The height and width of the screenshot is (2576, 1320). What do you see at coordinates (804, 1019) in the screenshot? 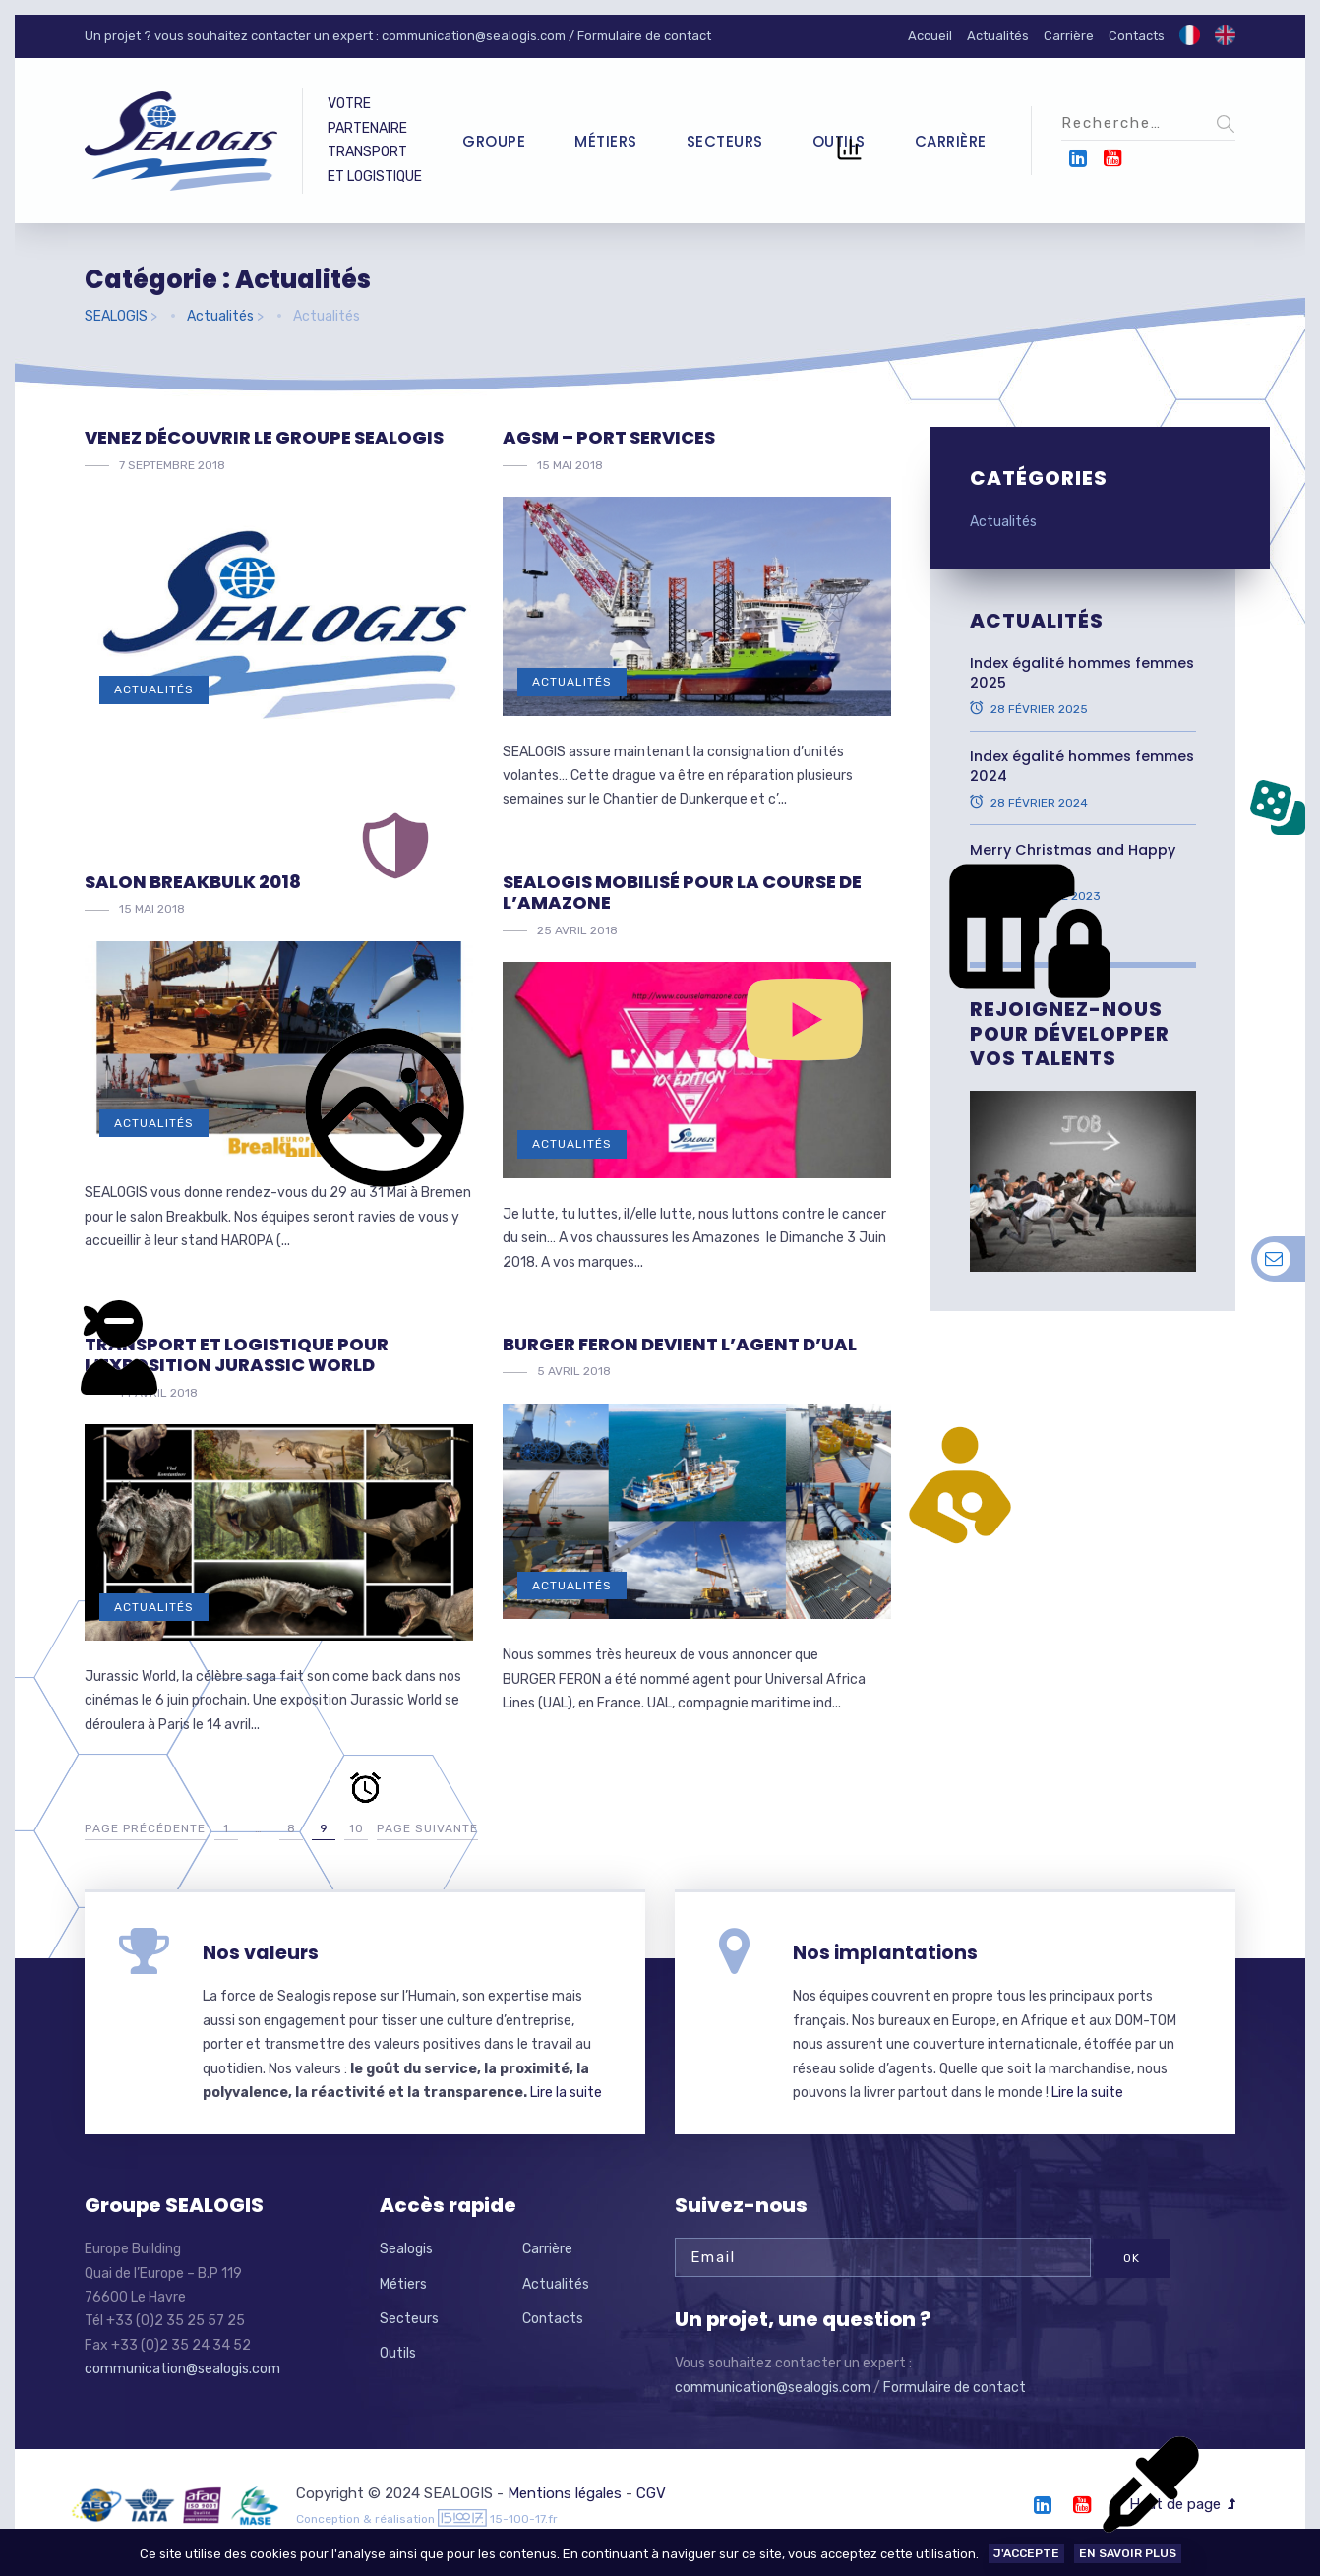
I see `open YouTube app` at bounding box center [804, 1019].